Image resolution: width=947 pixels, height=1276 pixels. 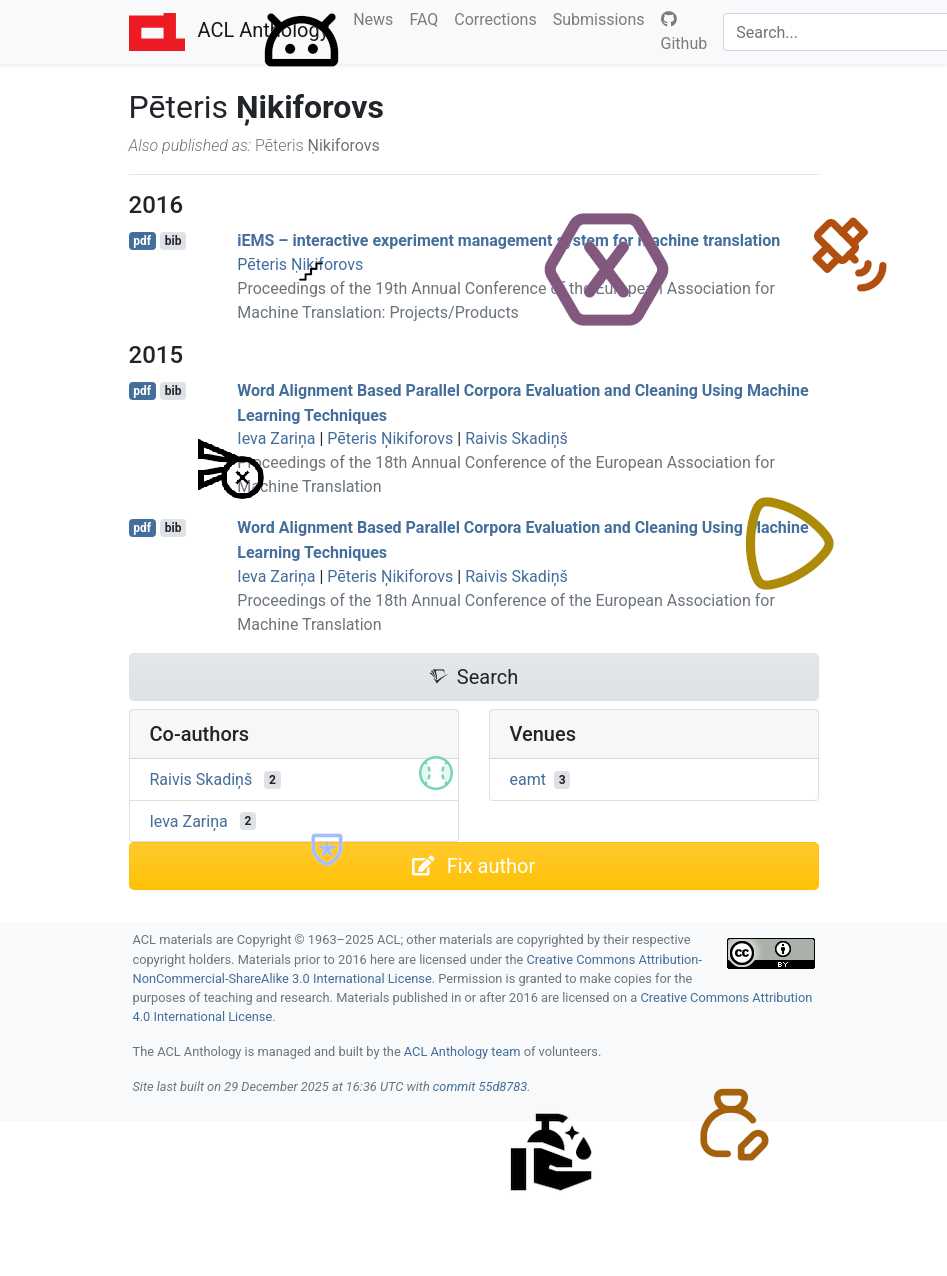 What do you see at coordinates (311, 271) in the screenshot?
I see `indicates stairs or stairway access` at bounding box center [311, 271].